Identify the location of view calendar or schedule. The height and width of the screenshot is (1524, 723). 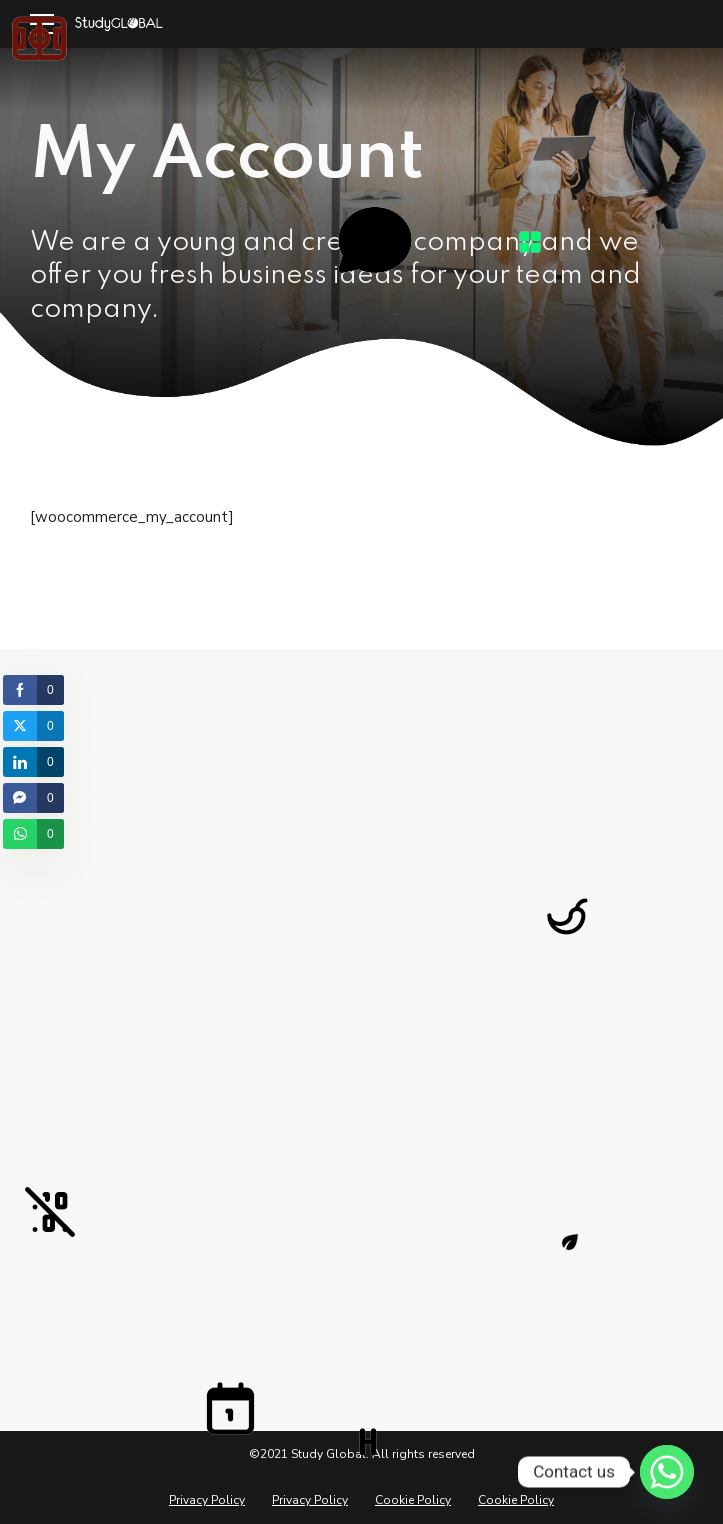
(230, 1408).